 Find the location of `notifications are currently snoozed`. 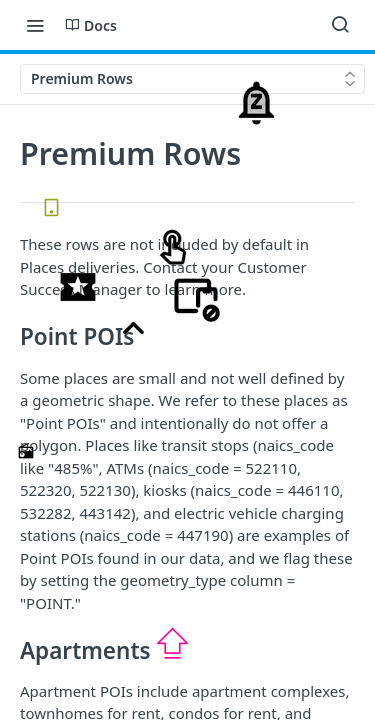

notifications are currently snoozed is located at coordinates (256, 102).